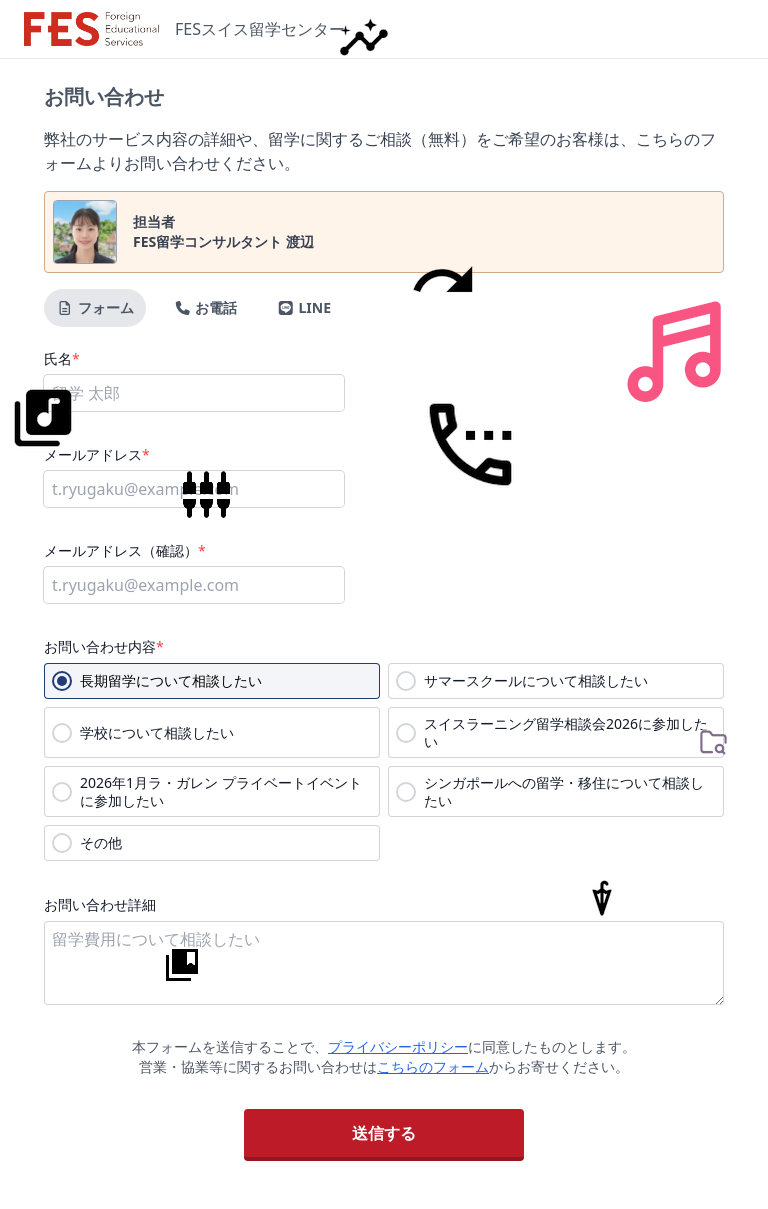  I want to click on access your bookmarked collections, so click(182, 965).